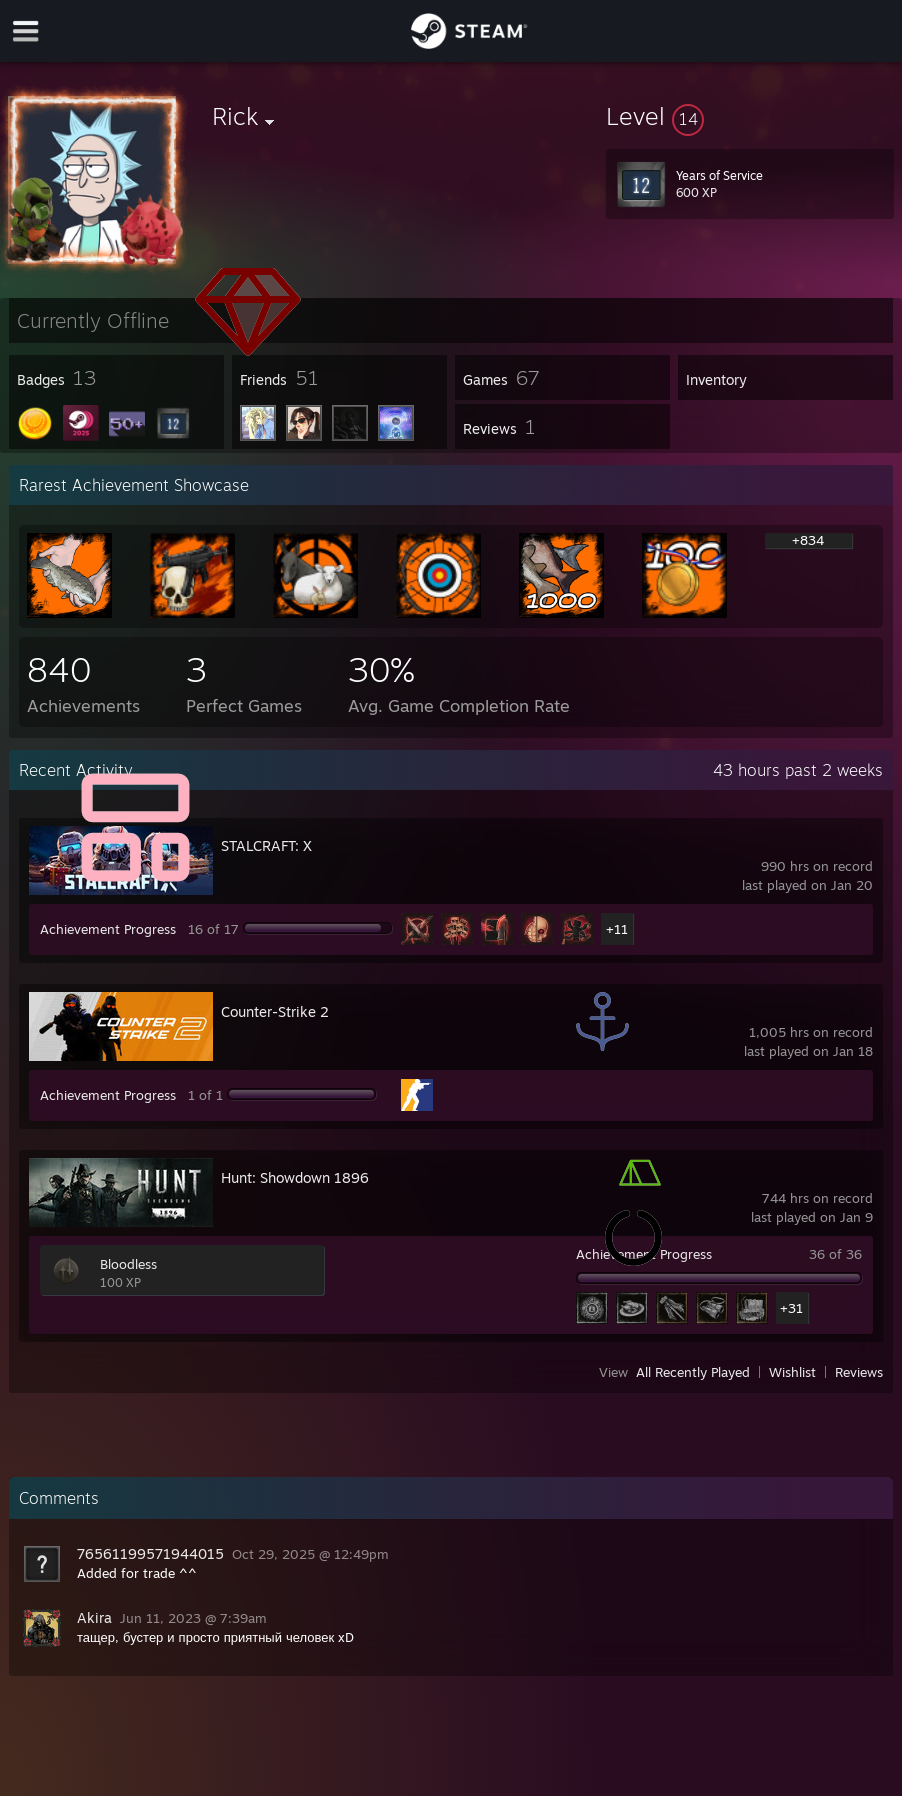  I want to click on anchor a link or section on a page, so click(602, 1020).